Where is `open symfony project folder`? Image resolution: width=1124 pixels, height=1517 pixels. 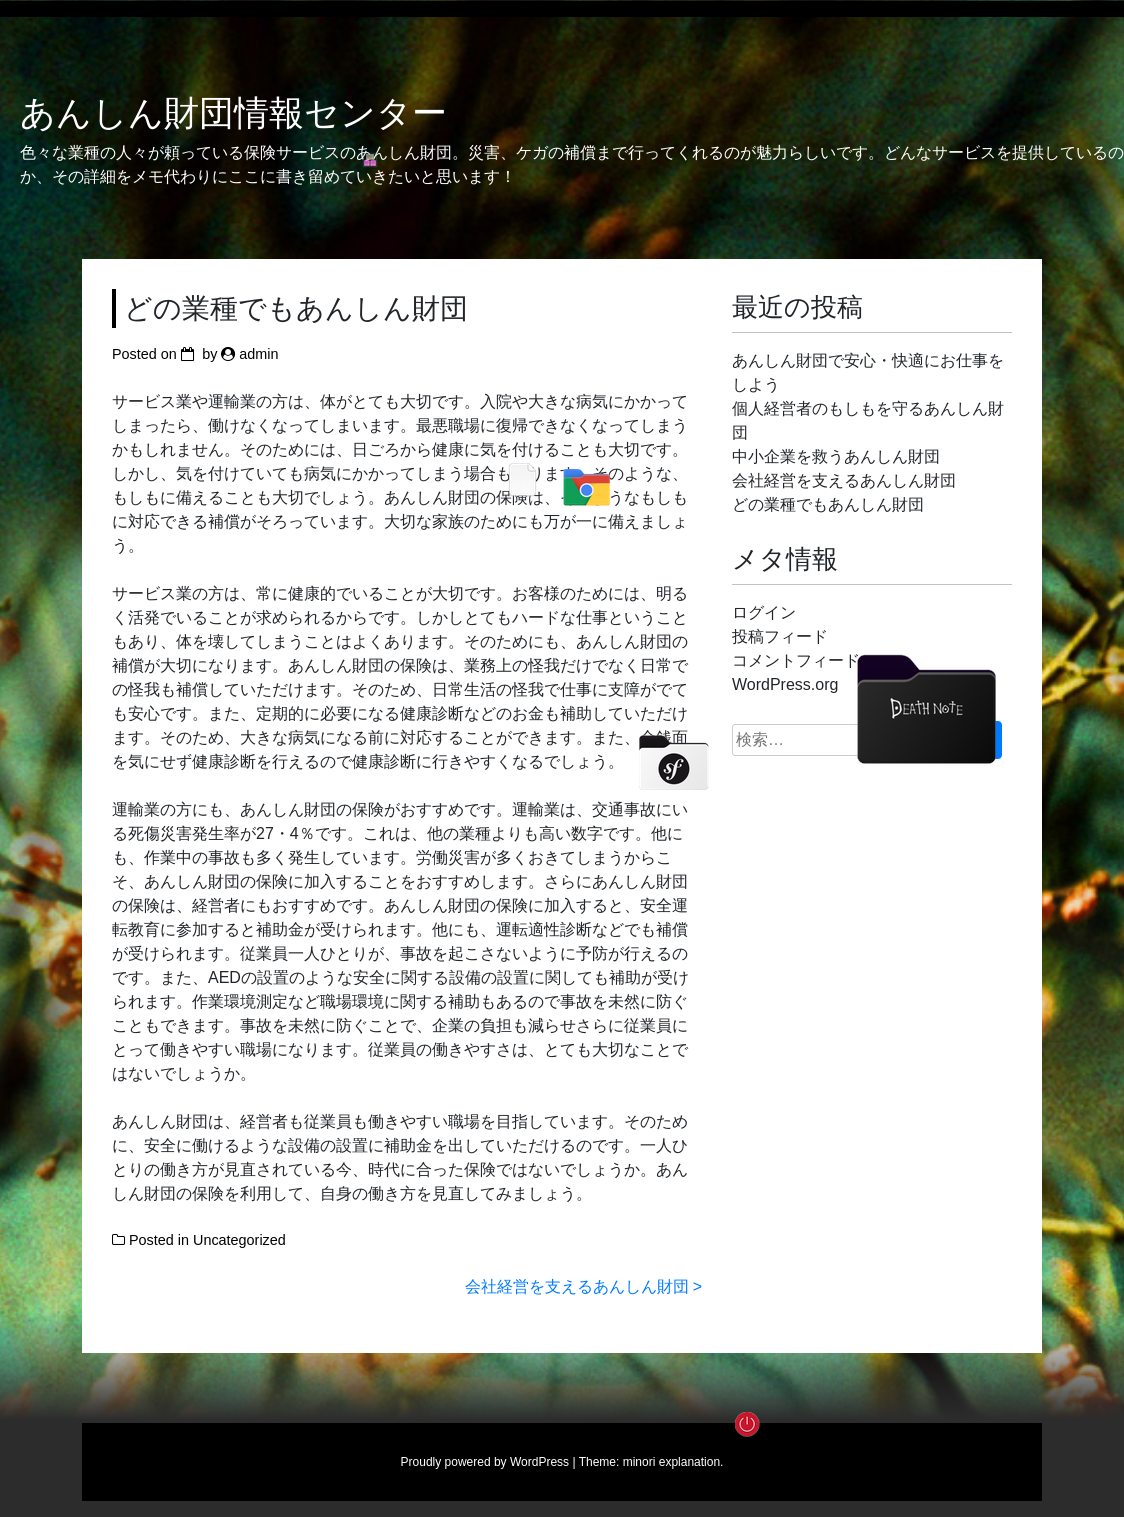
open symfony project folder is located at coordinates (673, 764).